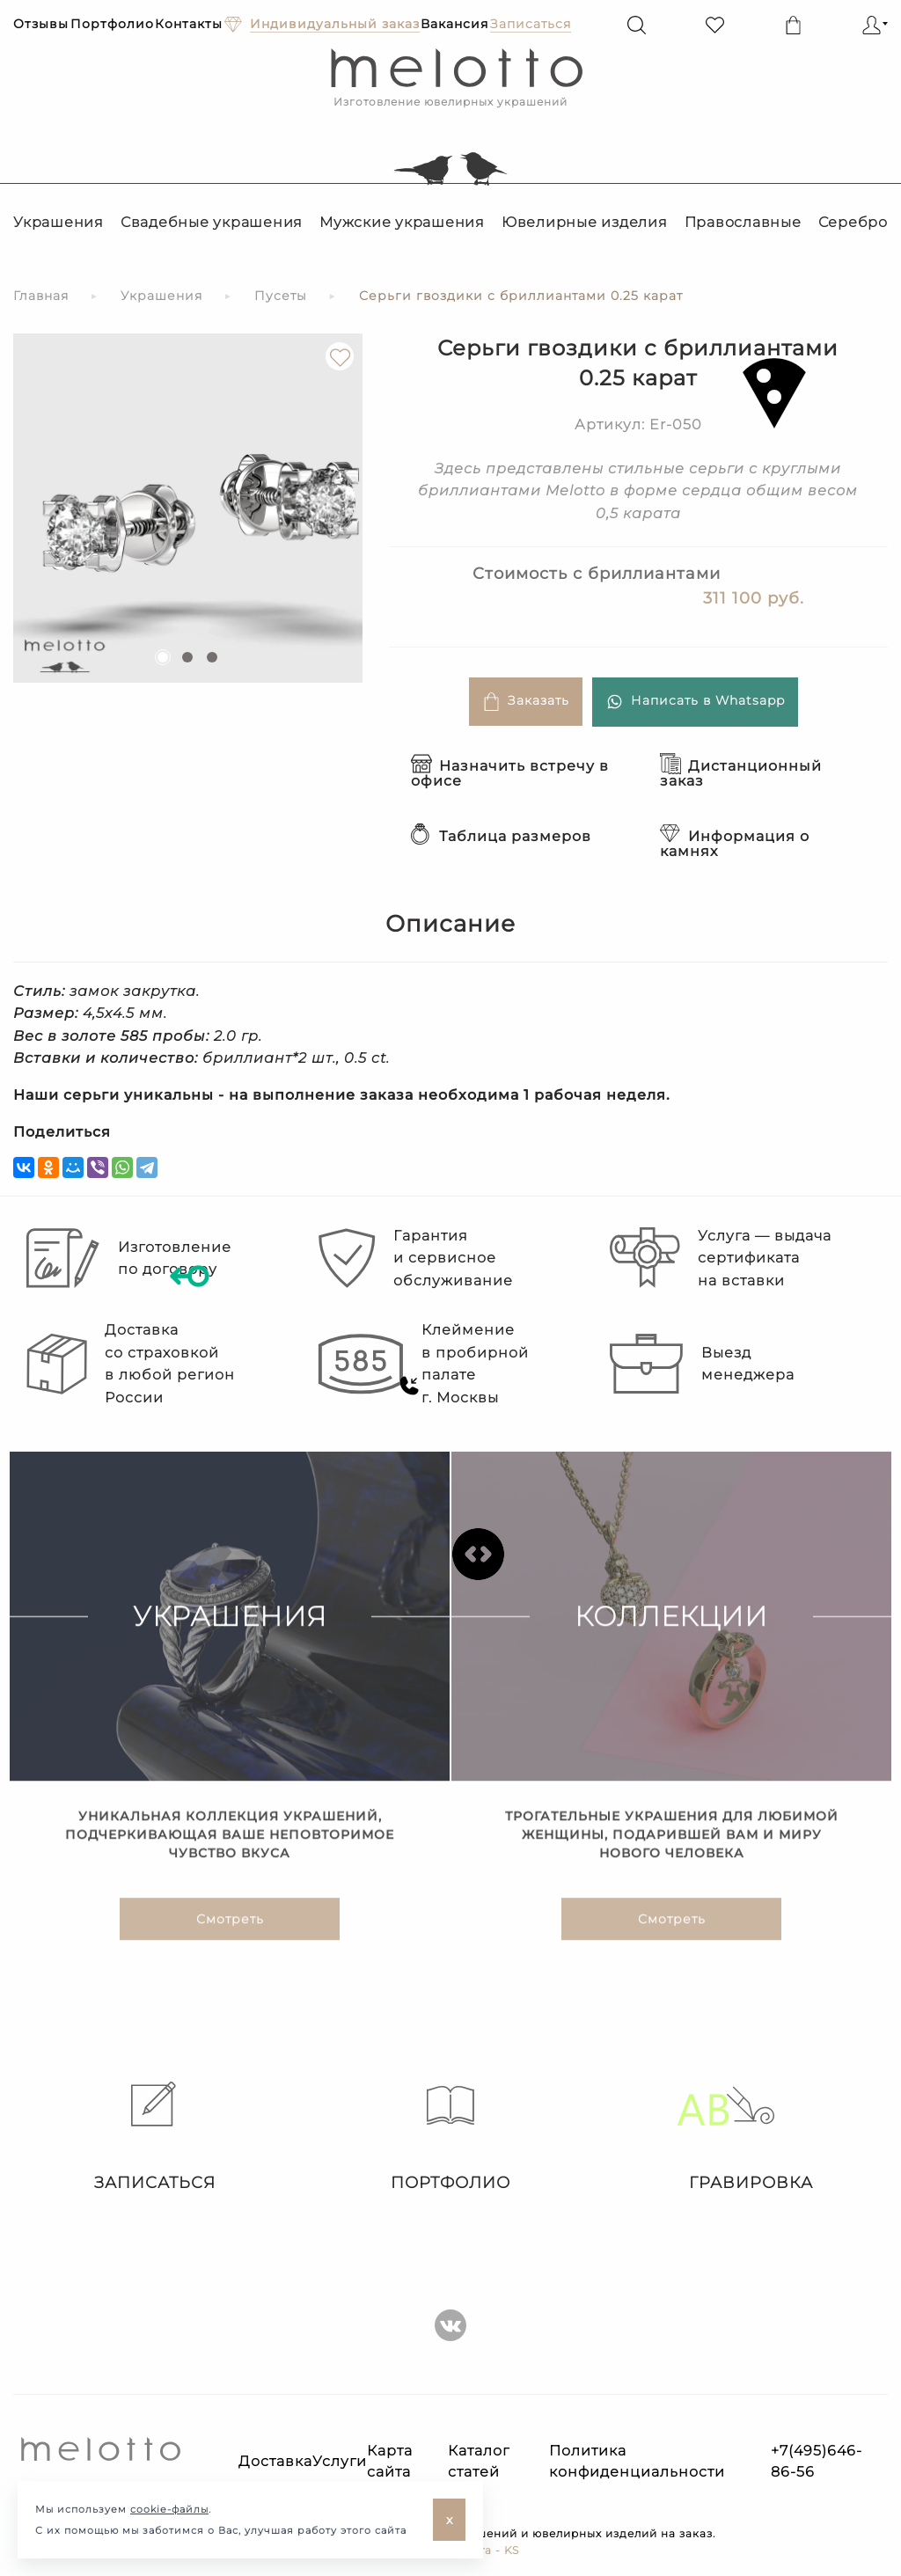  What do you see at coordinates (703, 2113) in the screenshot?
I see `toggle case-sensitive search matching` at bounding box center [703, 2113].